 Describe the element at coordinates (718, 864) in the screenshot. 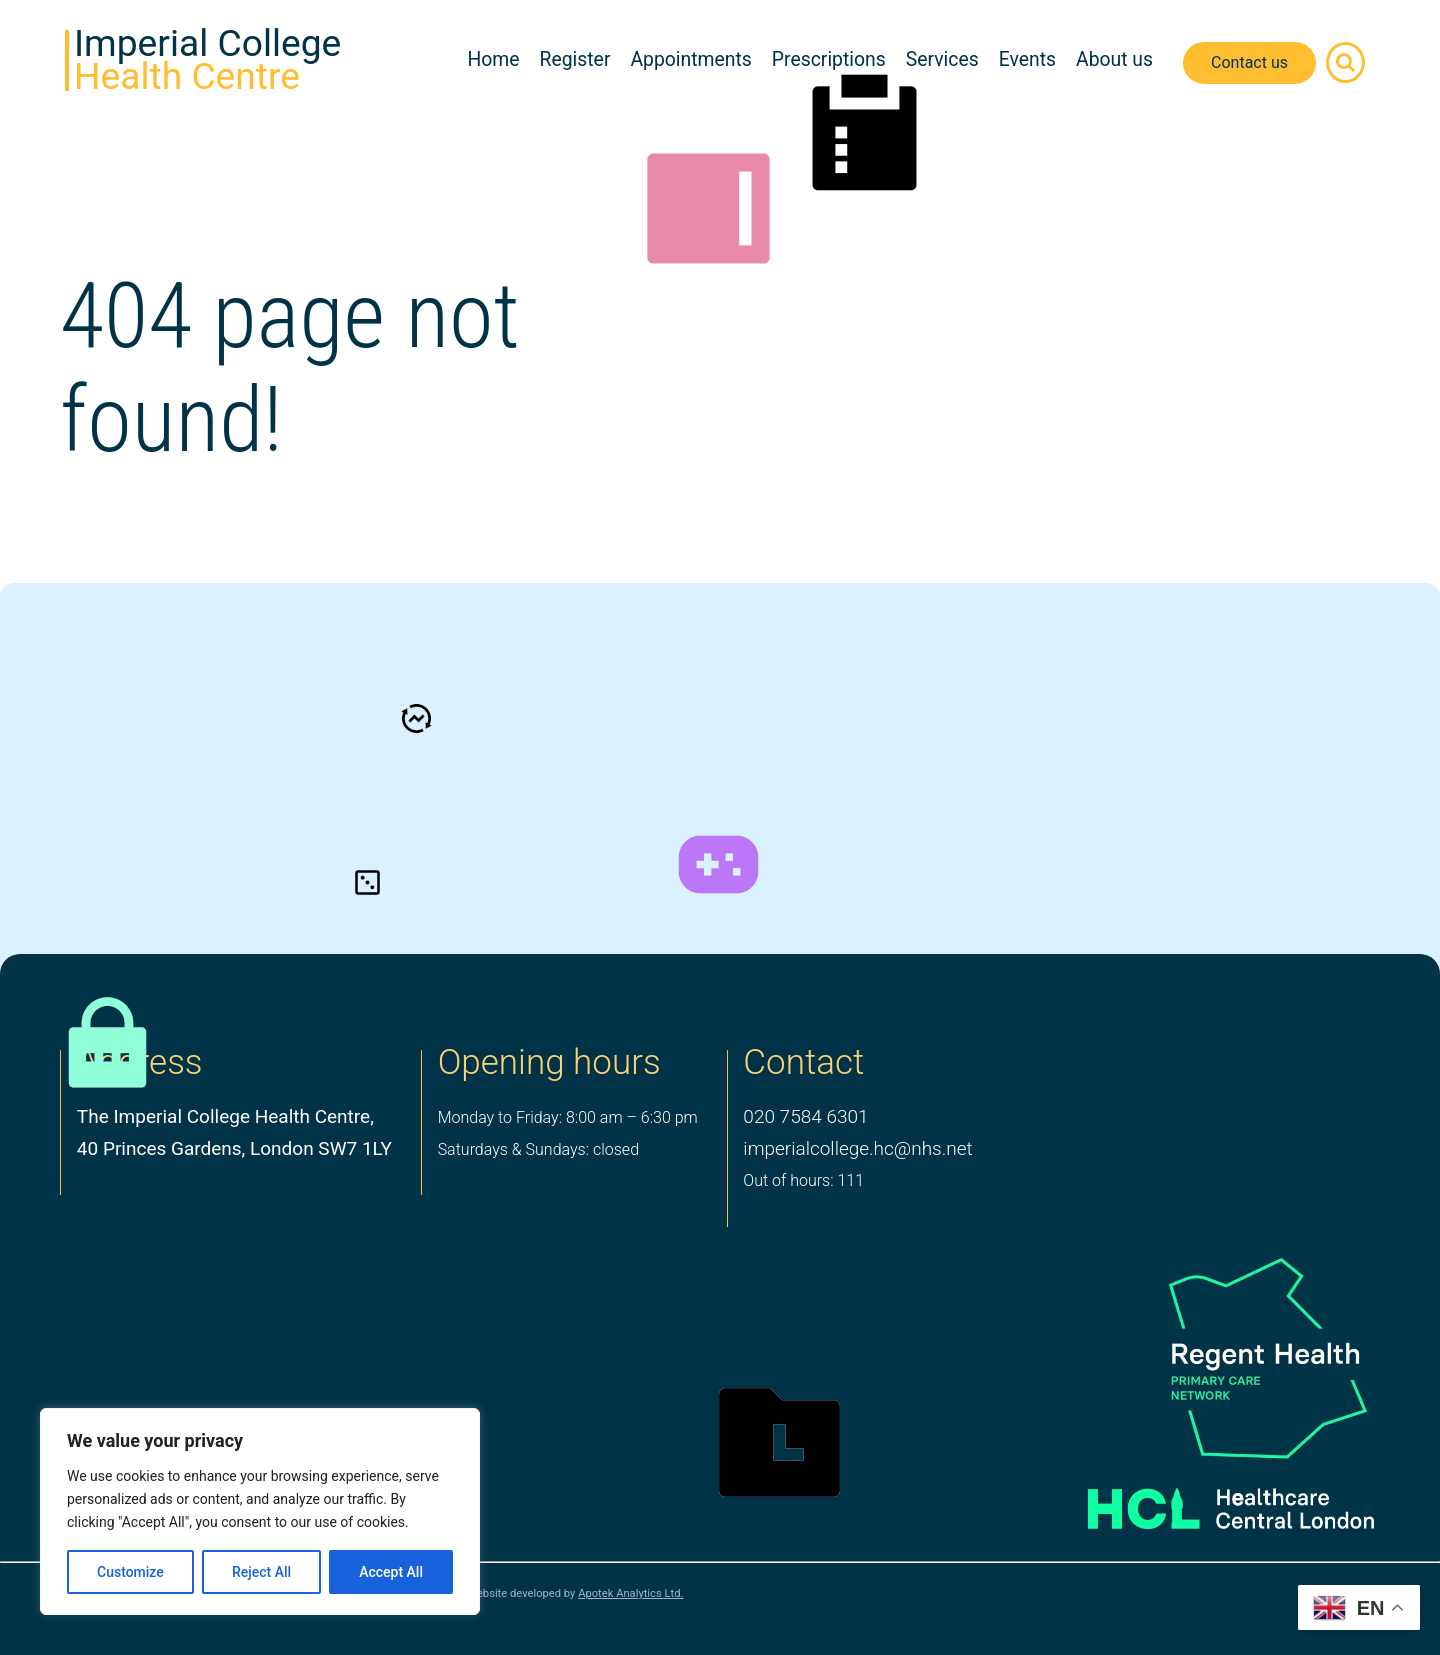

I see `open gaming or games section` at that location.